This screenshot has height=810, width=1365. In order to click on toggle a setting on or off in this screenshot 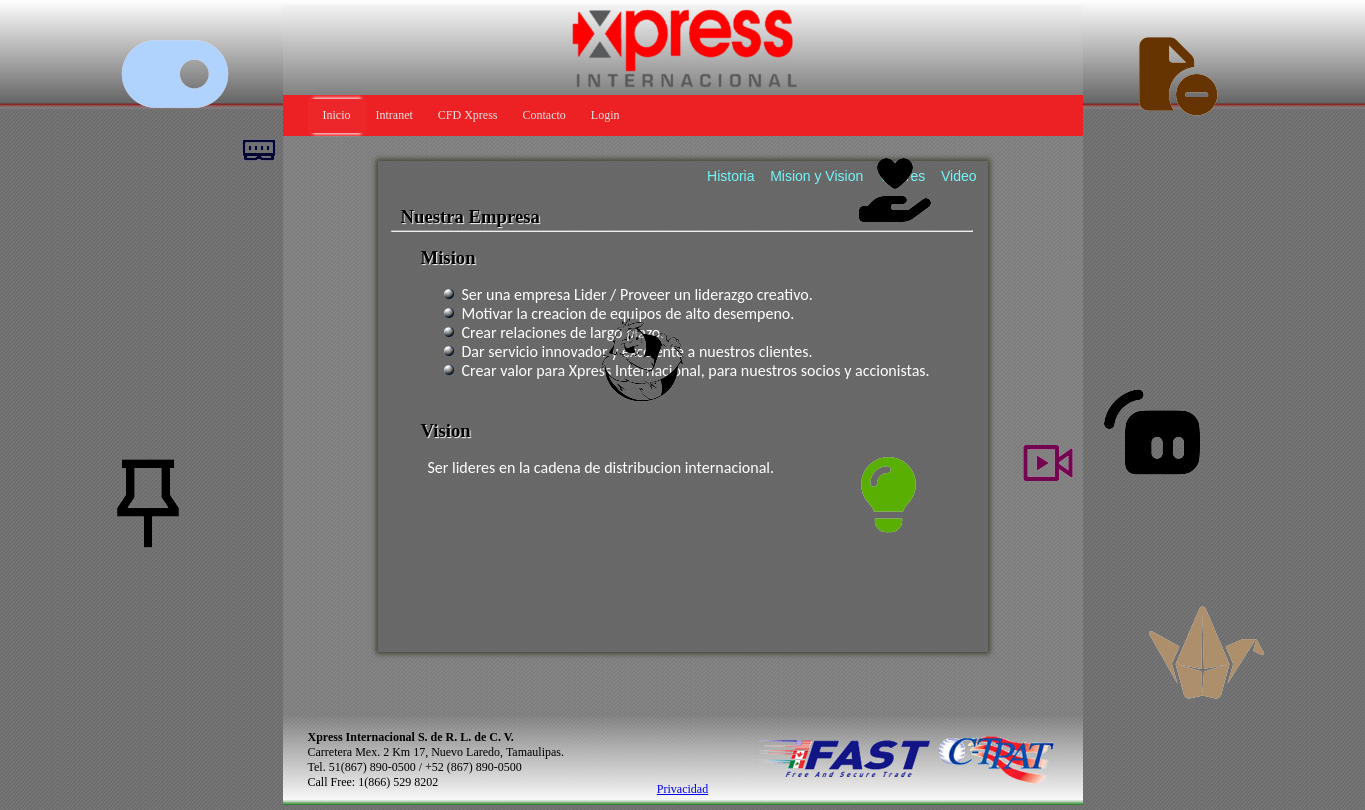, I will do `click(175, 74)`.